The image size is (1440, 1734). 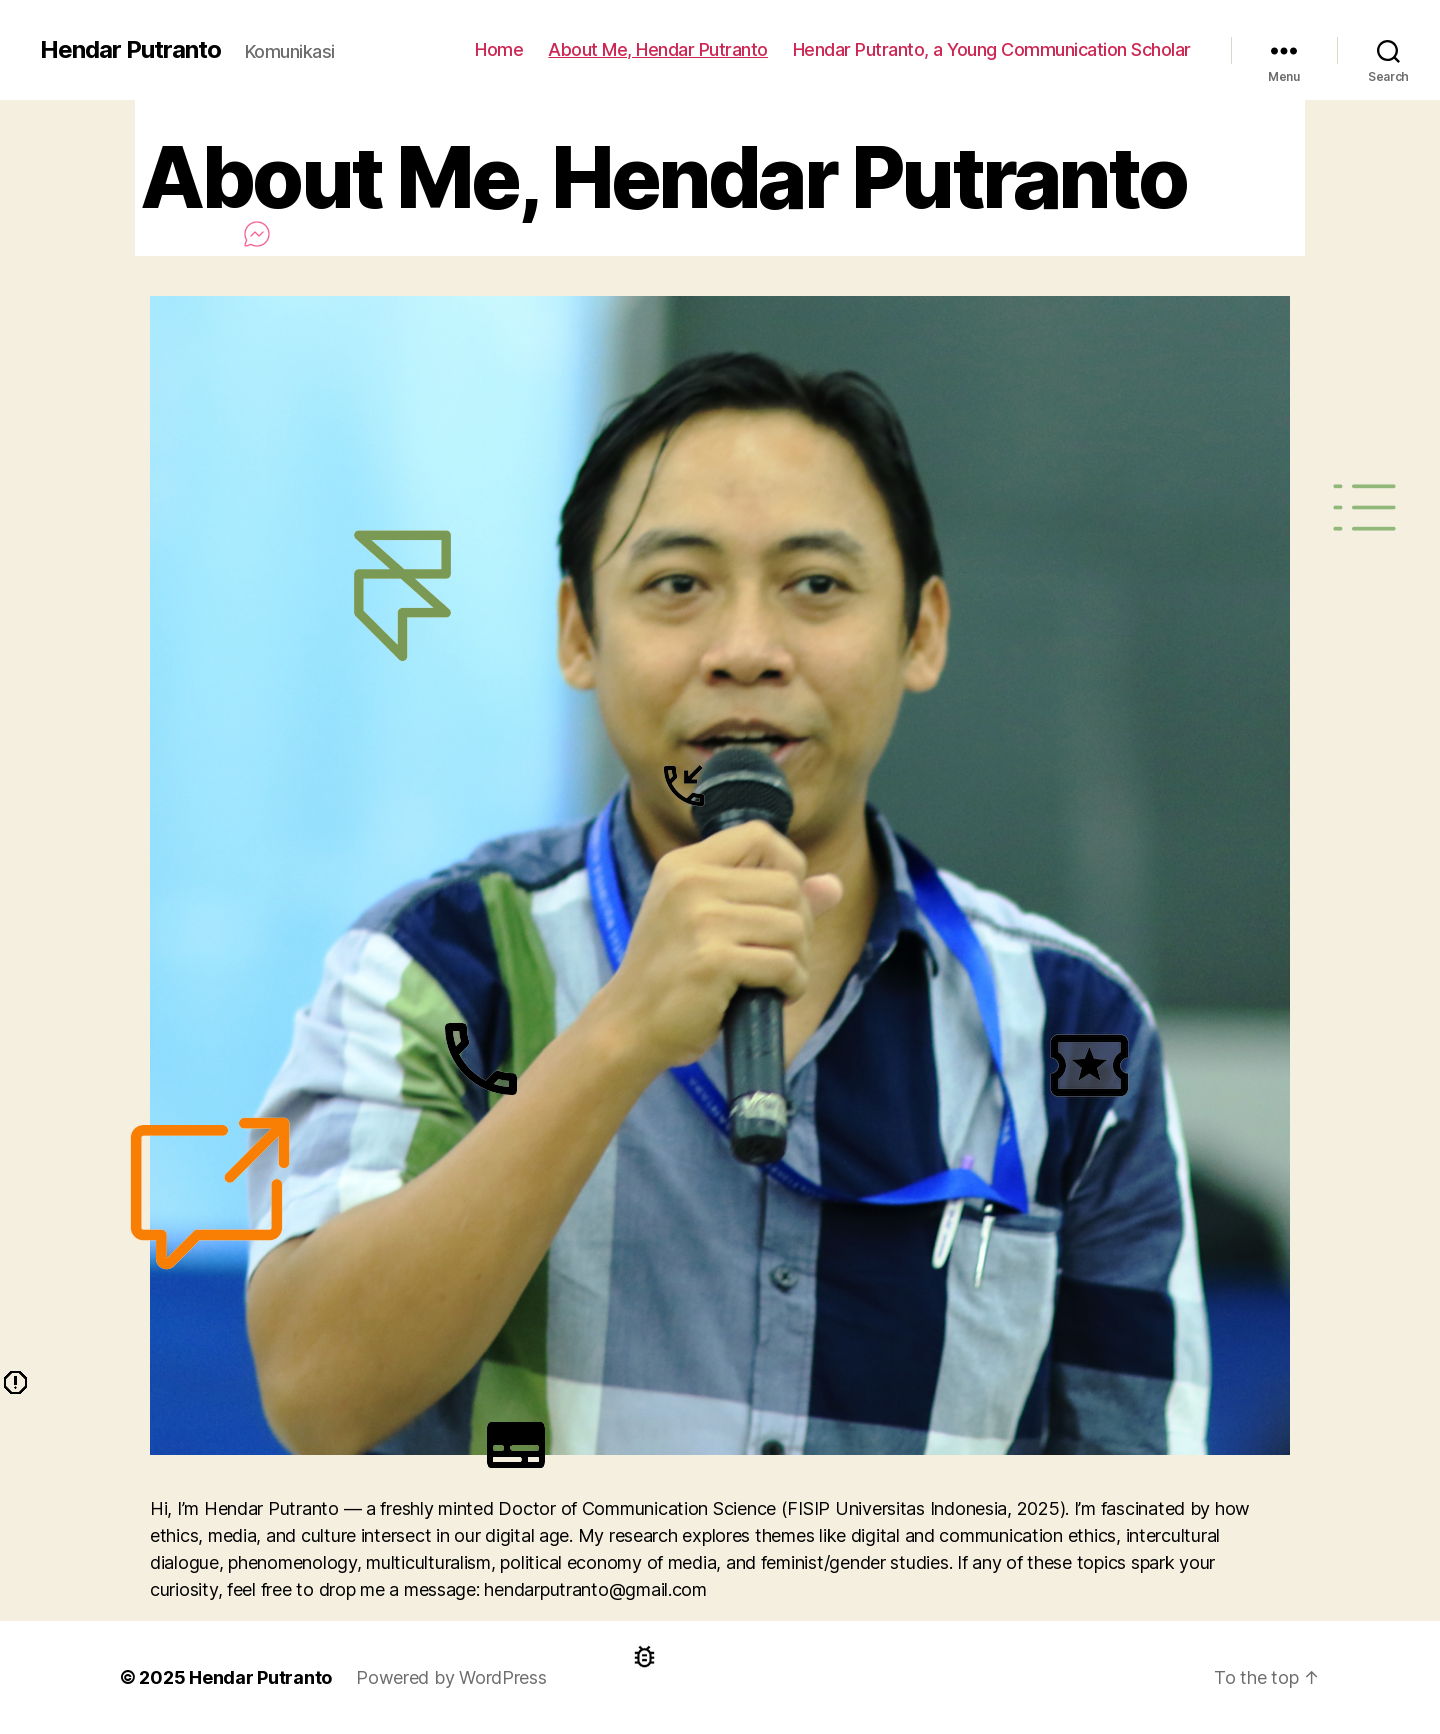 I want to click on view local events or activities, so click(x=1089, y=1065).